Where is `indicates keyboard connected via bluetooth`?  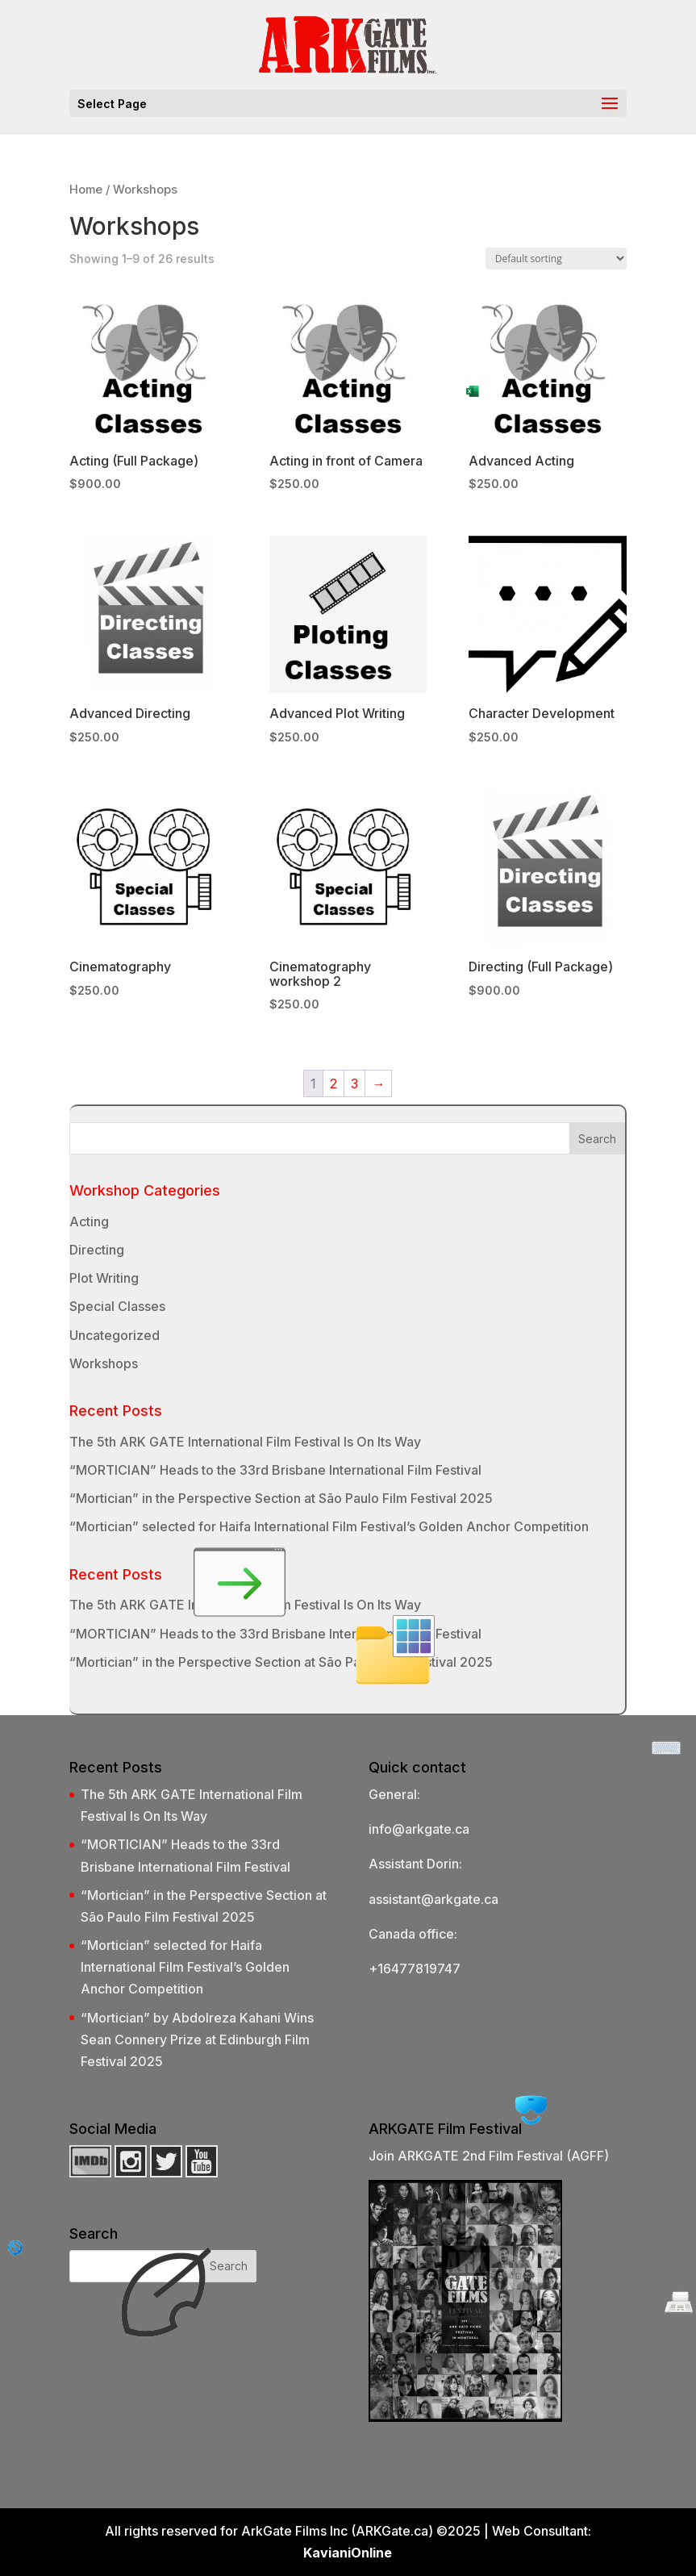 indicates keyboard connected via bluetooth is located at coordinates (666, 1748).